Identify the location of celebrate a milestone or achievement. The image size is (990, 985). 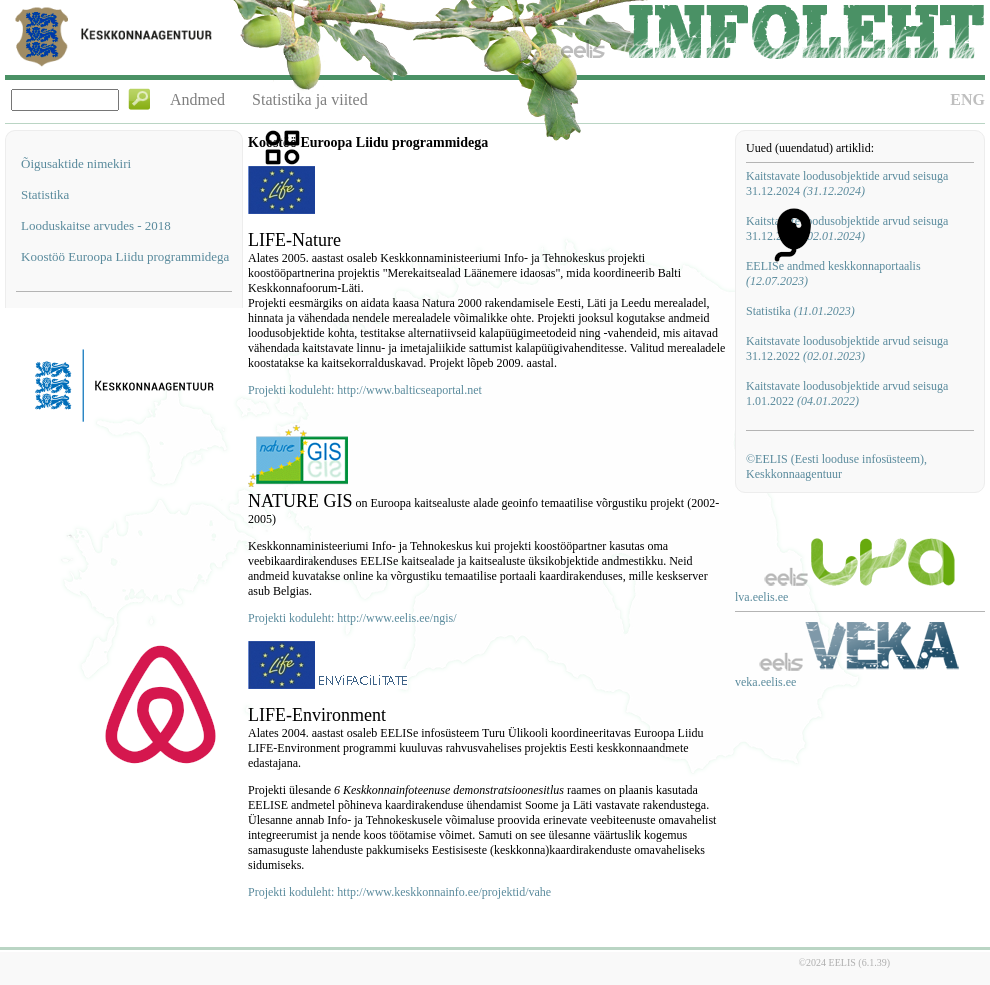
(794, 235).